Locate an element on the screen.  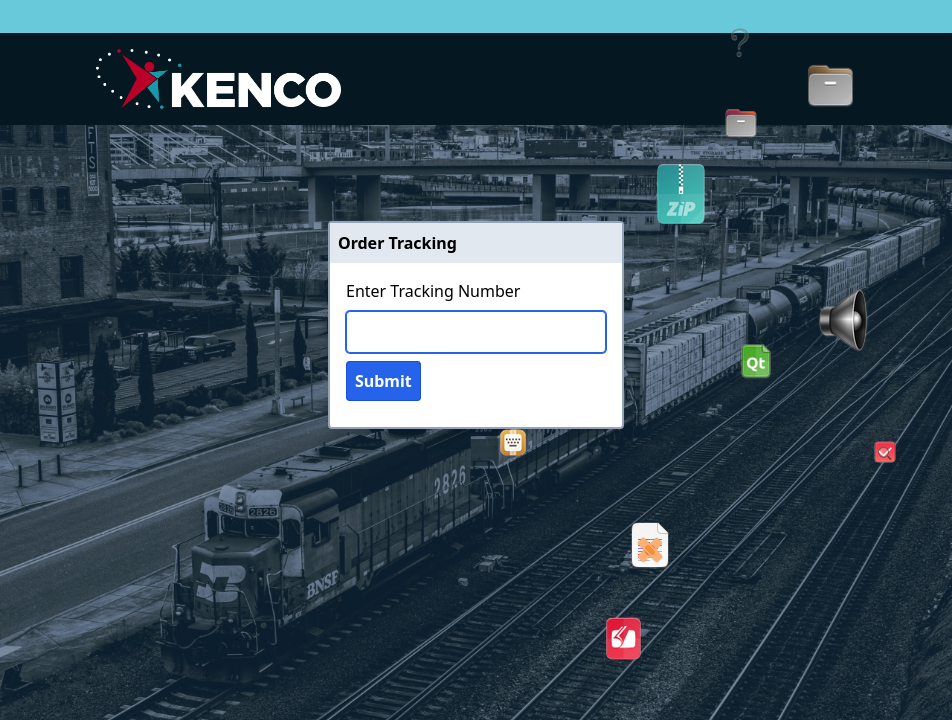
input source or keyboard layout settings file is located at coordinates (513, 443).